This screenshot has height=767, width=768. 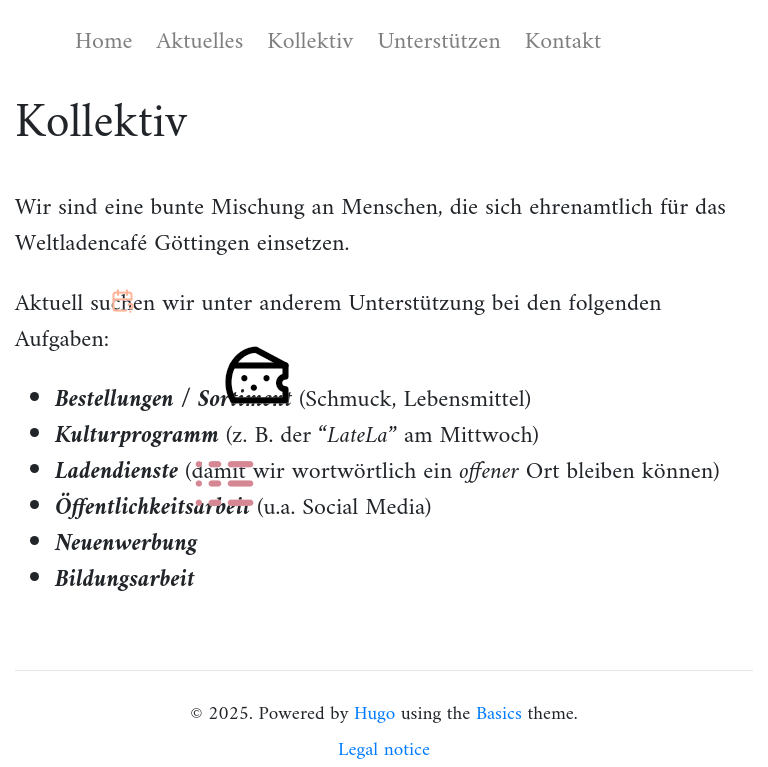 What do you see at coordinates (122, 300) in the screenshot?
I see `check for unconfirmed or pending events` at bounding box center [122, 300].